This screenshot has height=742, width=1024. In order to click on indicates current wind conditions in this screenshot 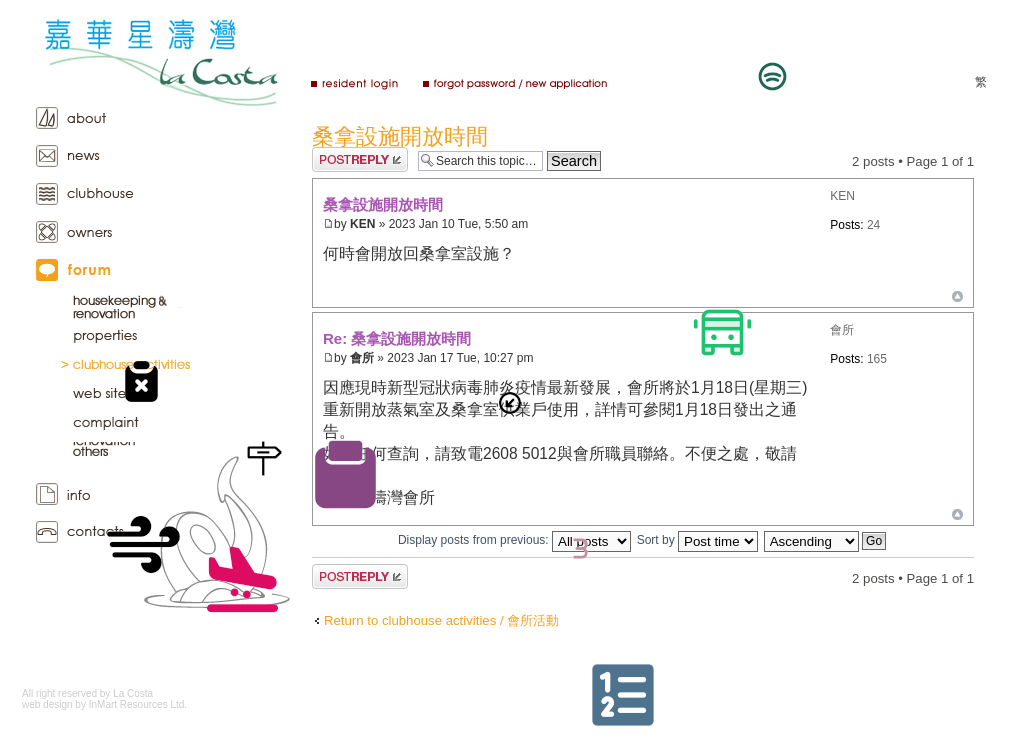, I will do `click(143, 544)`.